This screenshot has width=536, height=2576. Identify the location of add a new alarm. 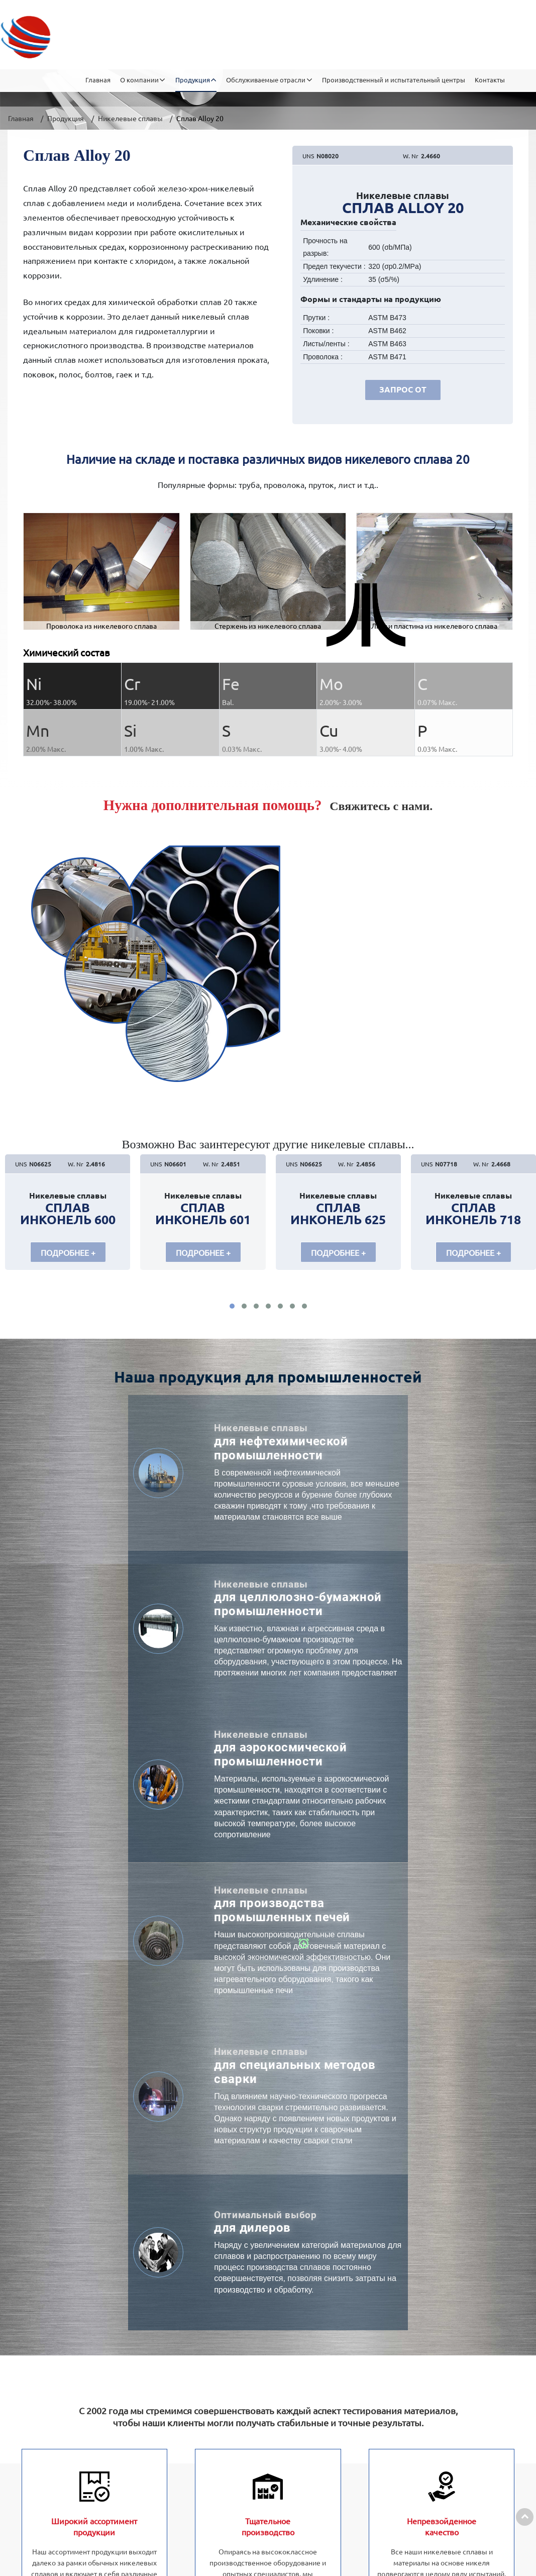
(303, 1943).